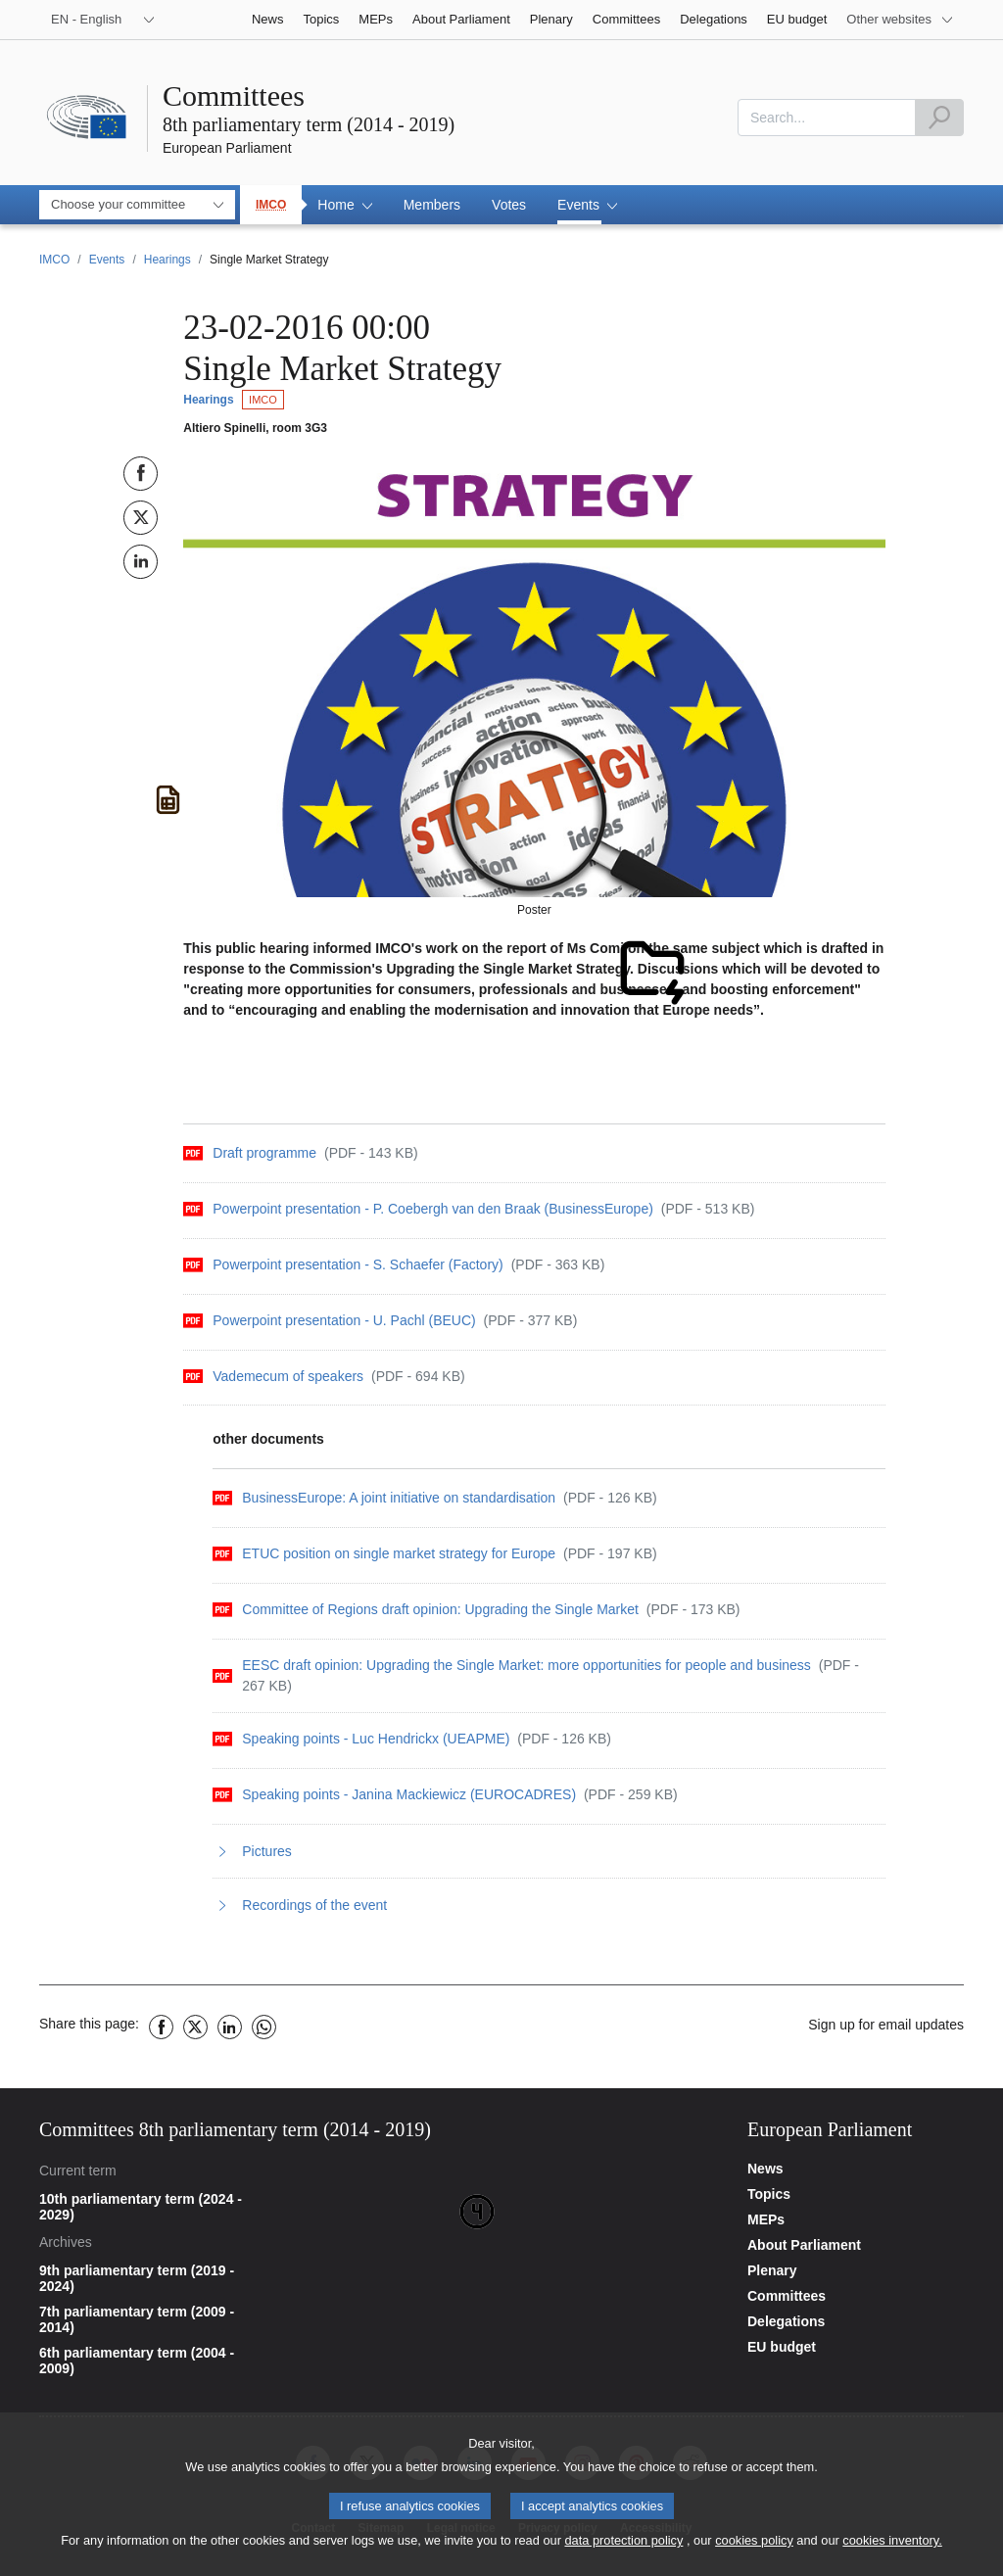 This screenshot has height=2576, width=1003. I want to click on step 4 in a multi-step process, so click(477, 2212).